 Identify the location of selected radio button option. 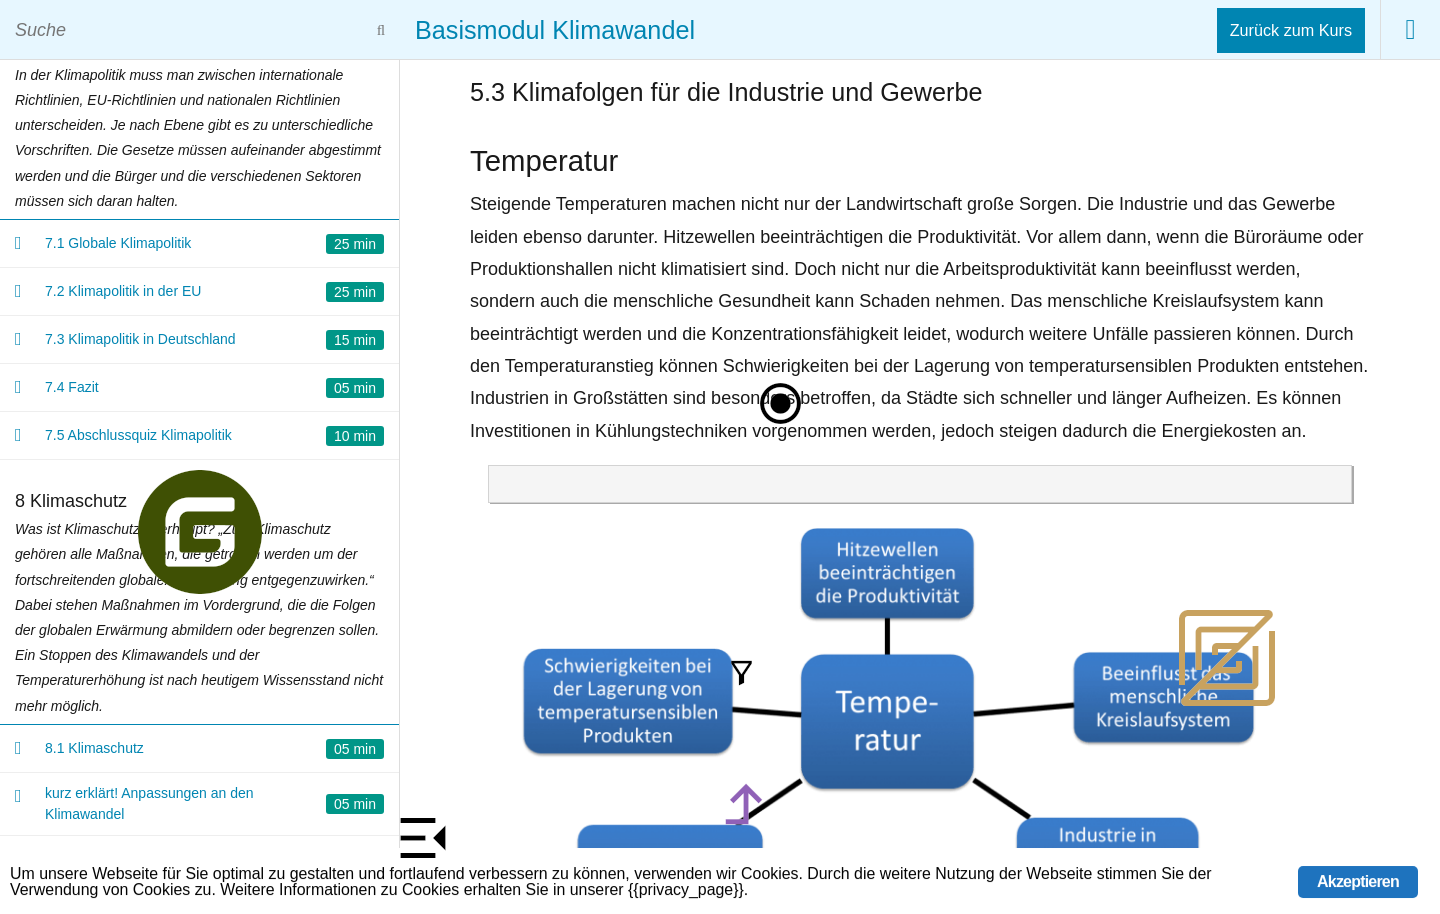
(780, 403).